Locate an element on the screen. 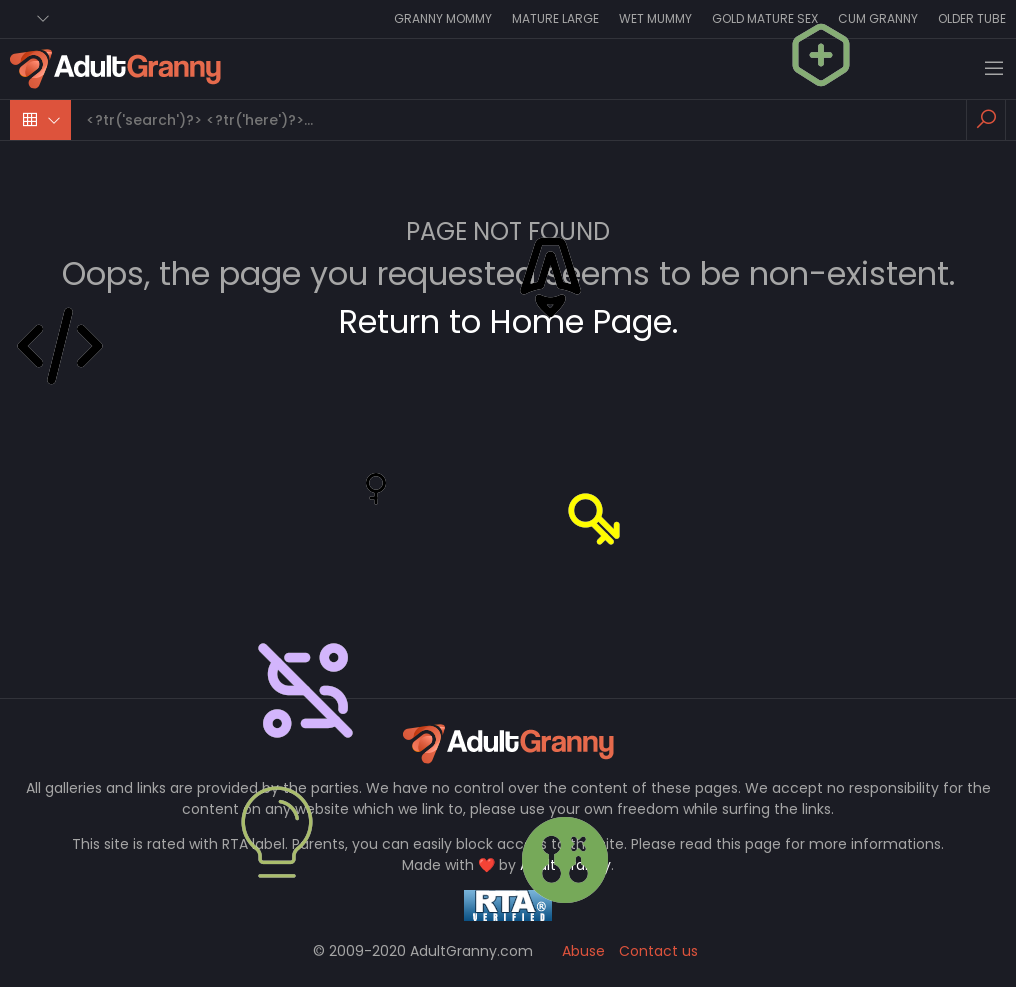 This screenshot has width=1016, height=987. indicates demigirl gender identity is located at coordinates (376, 488).